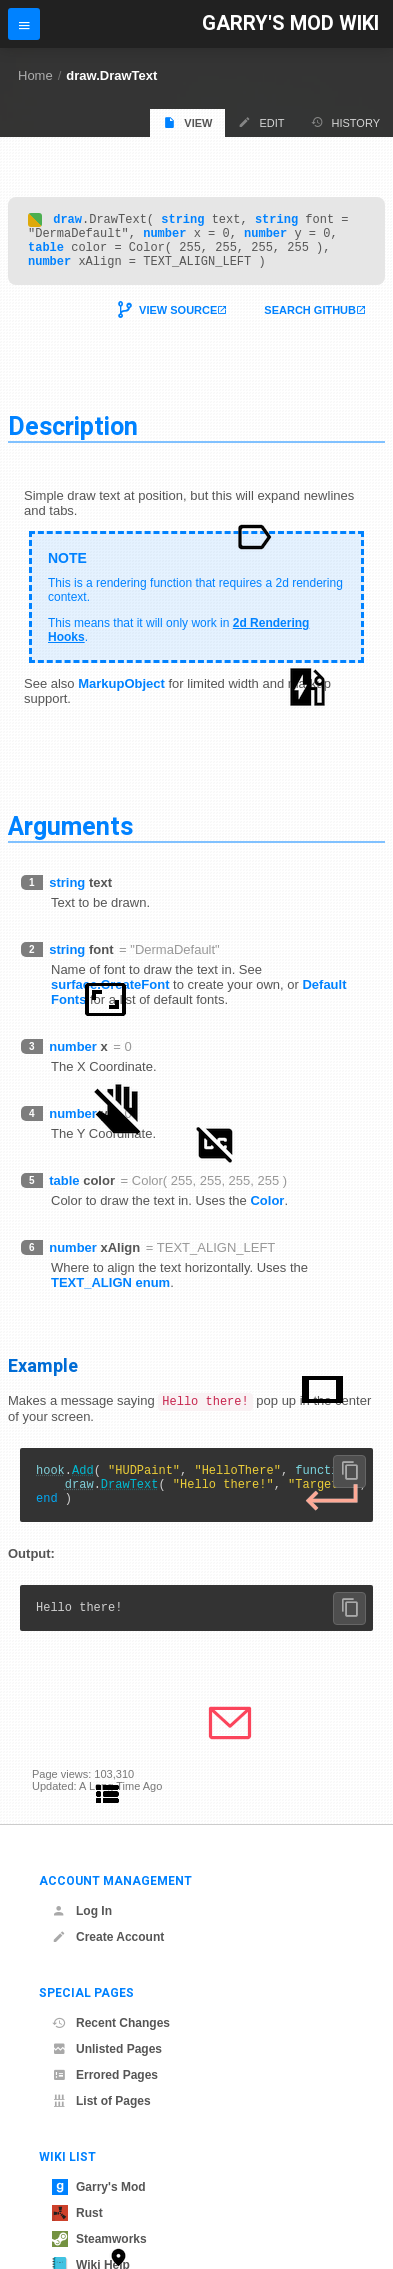 The height and width of the screenshot is (2269, 393). I want to click on view location on map, so click(118, 2257).